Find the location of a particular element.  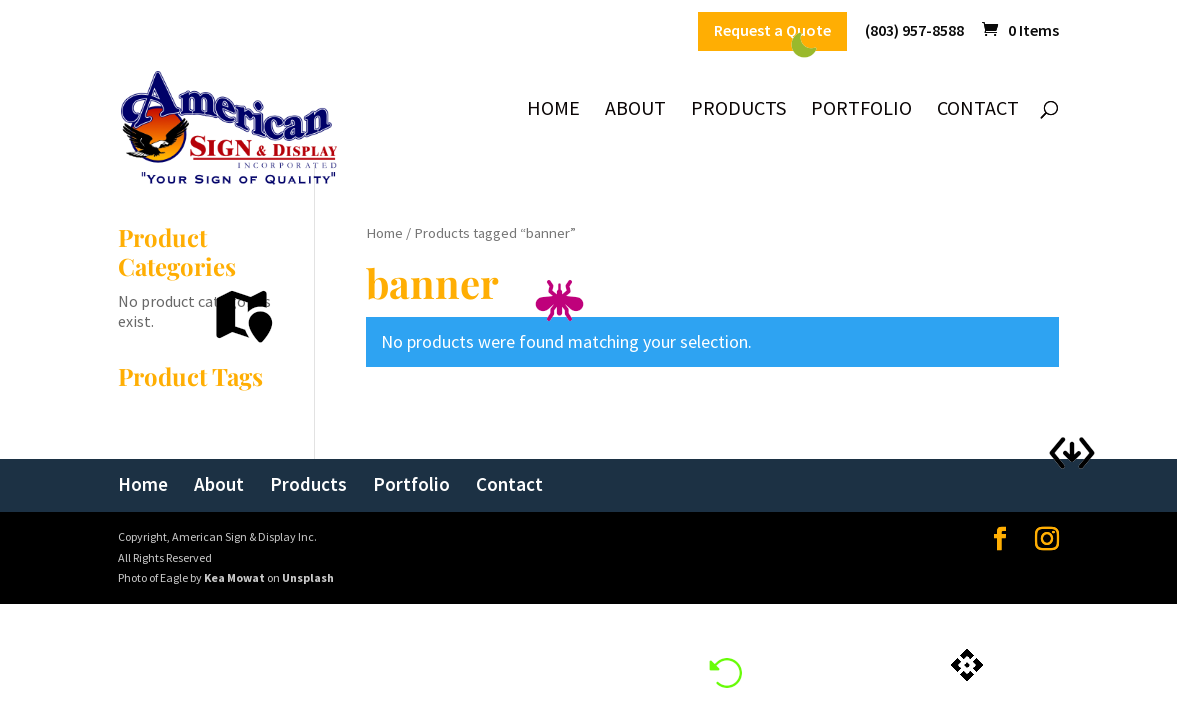

undo the last action is located at coordinates (727, 673).